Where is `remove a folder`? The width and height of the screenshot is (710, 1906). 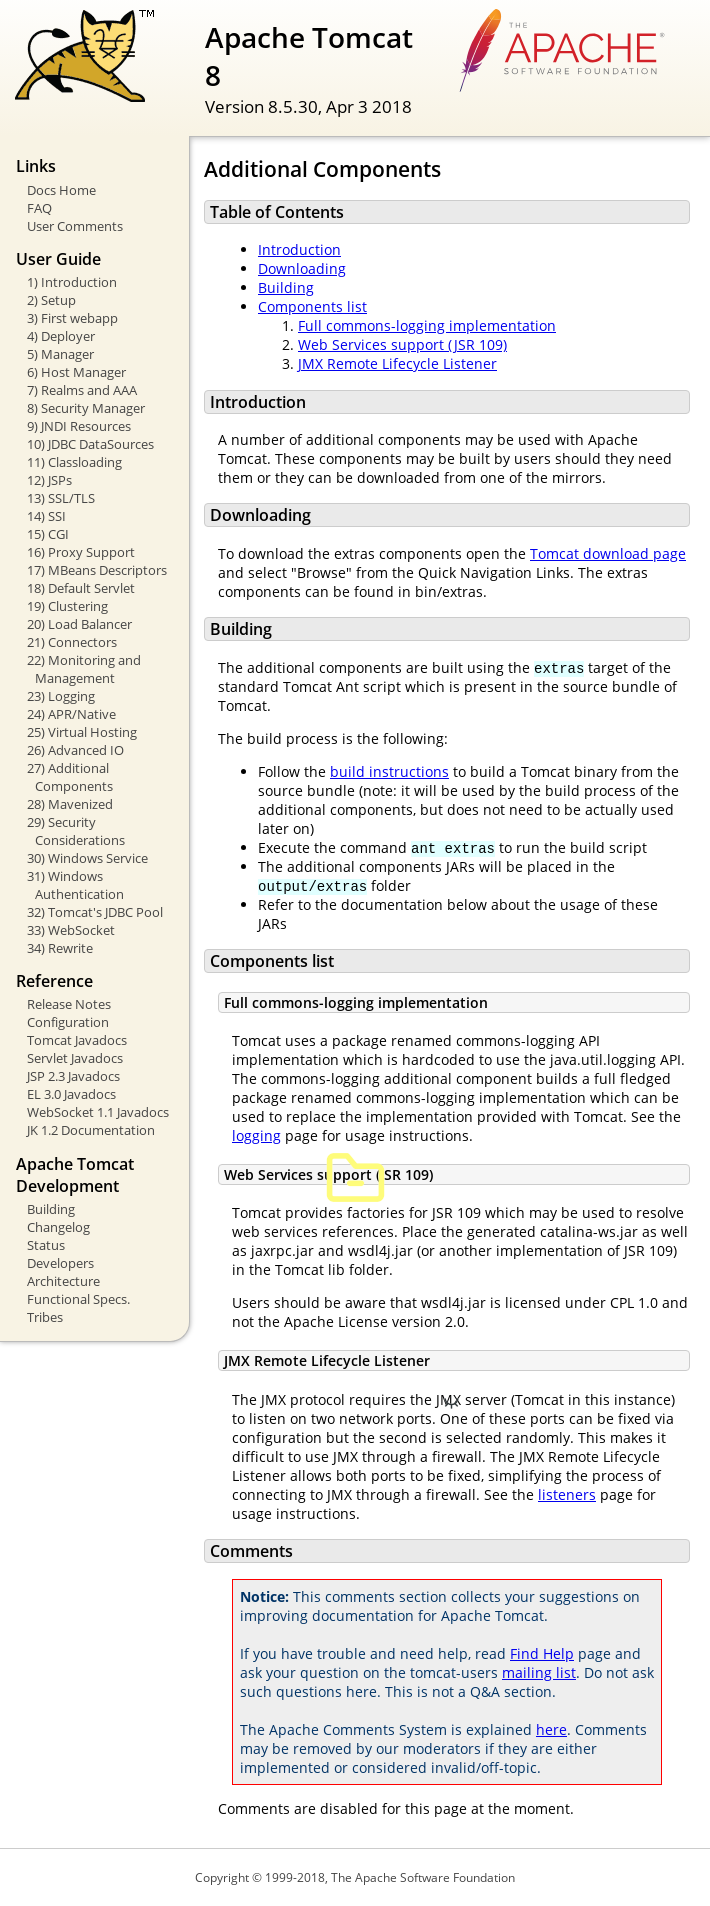 remove a folder is located at coordinates (355, 1177).